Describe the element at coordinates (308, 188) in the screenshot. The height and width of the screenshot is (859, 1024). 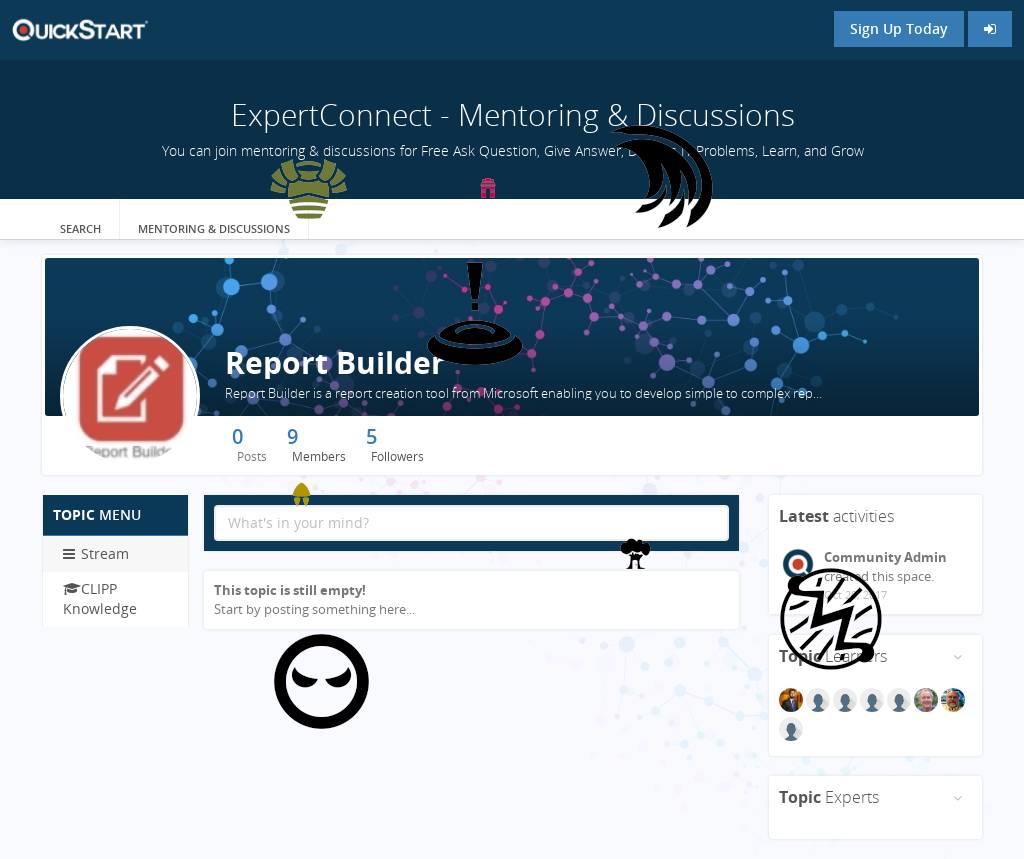
I see `equip body armor` at that location.